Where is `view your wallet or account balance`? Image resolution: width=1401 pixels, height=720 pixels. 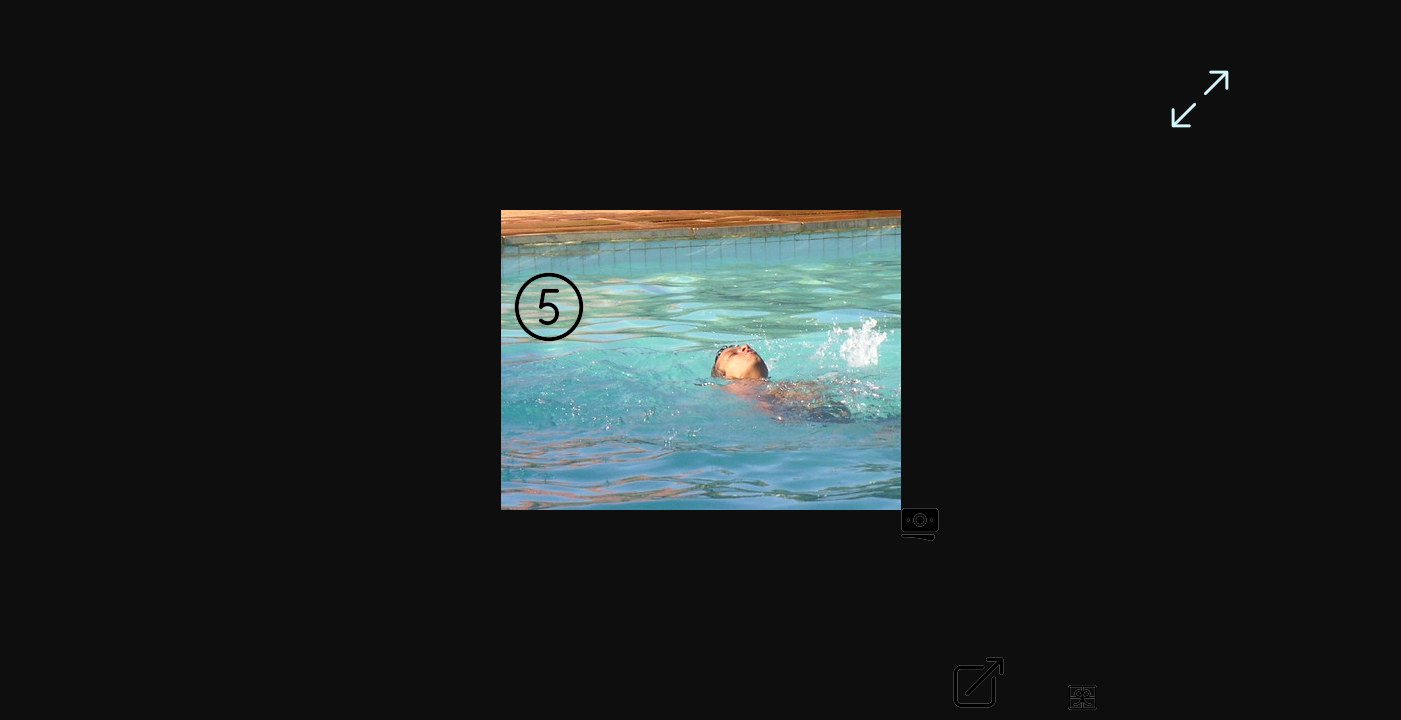 view your wallet or account balance is located at coordinates (920, 524).